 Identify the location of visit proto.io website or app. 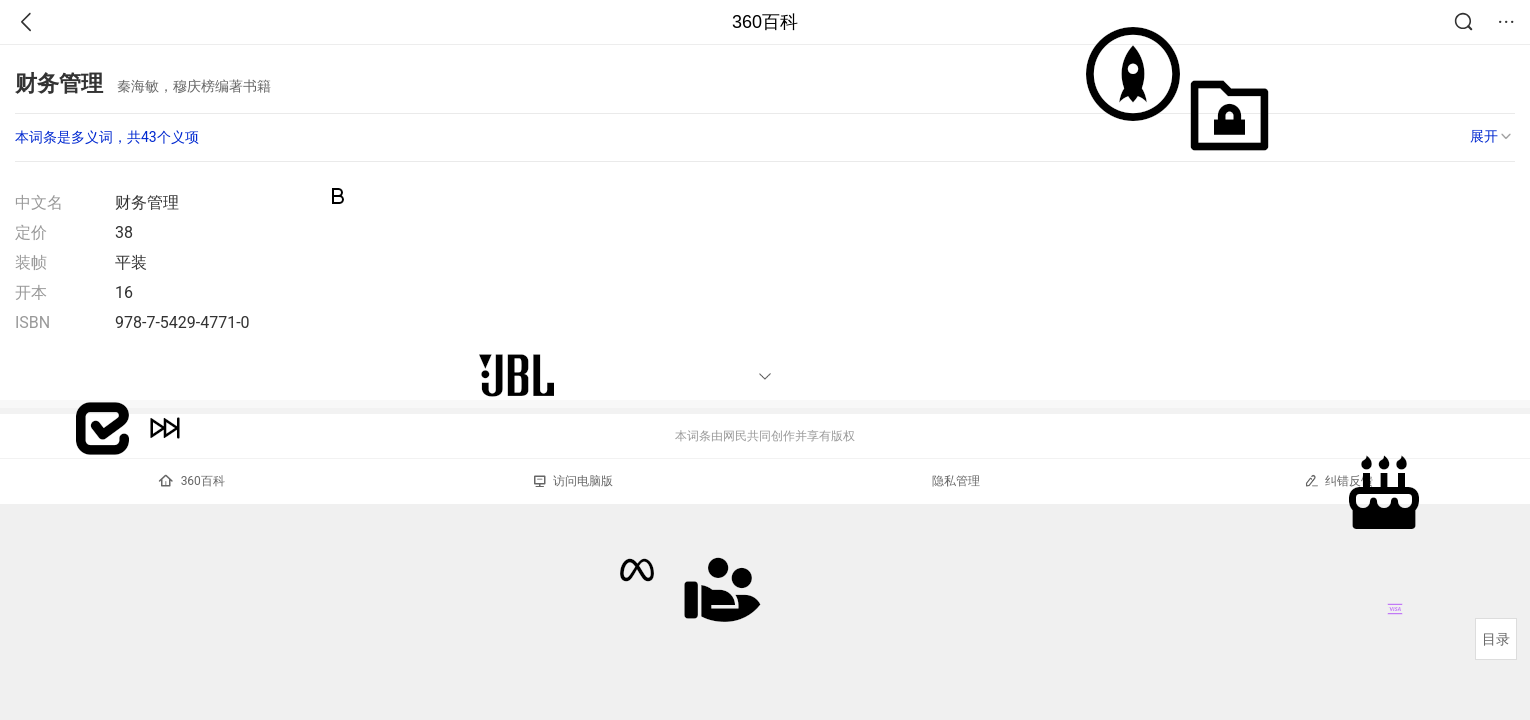
(1133, 74).